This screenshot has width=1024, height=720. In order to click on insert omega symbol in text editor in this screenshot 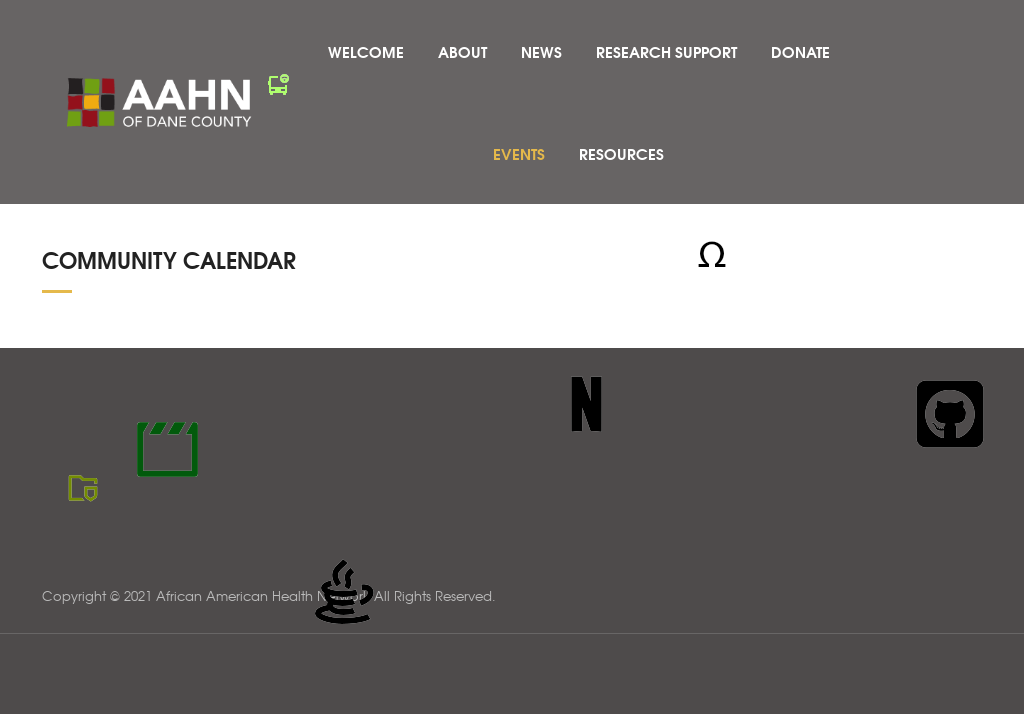, I will do `click(712, 255)`.